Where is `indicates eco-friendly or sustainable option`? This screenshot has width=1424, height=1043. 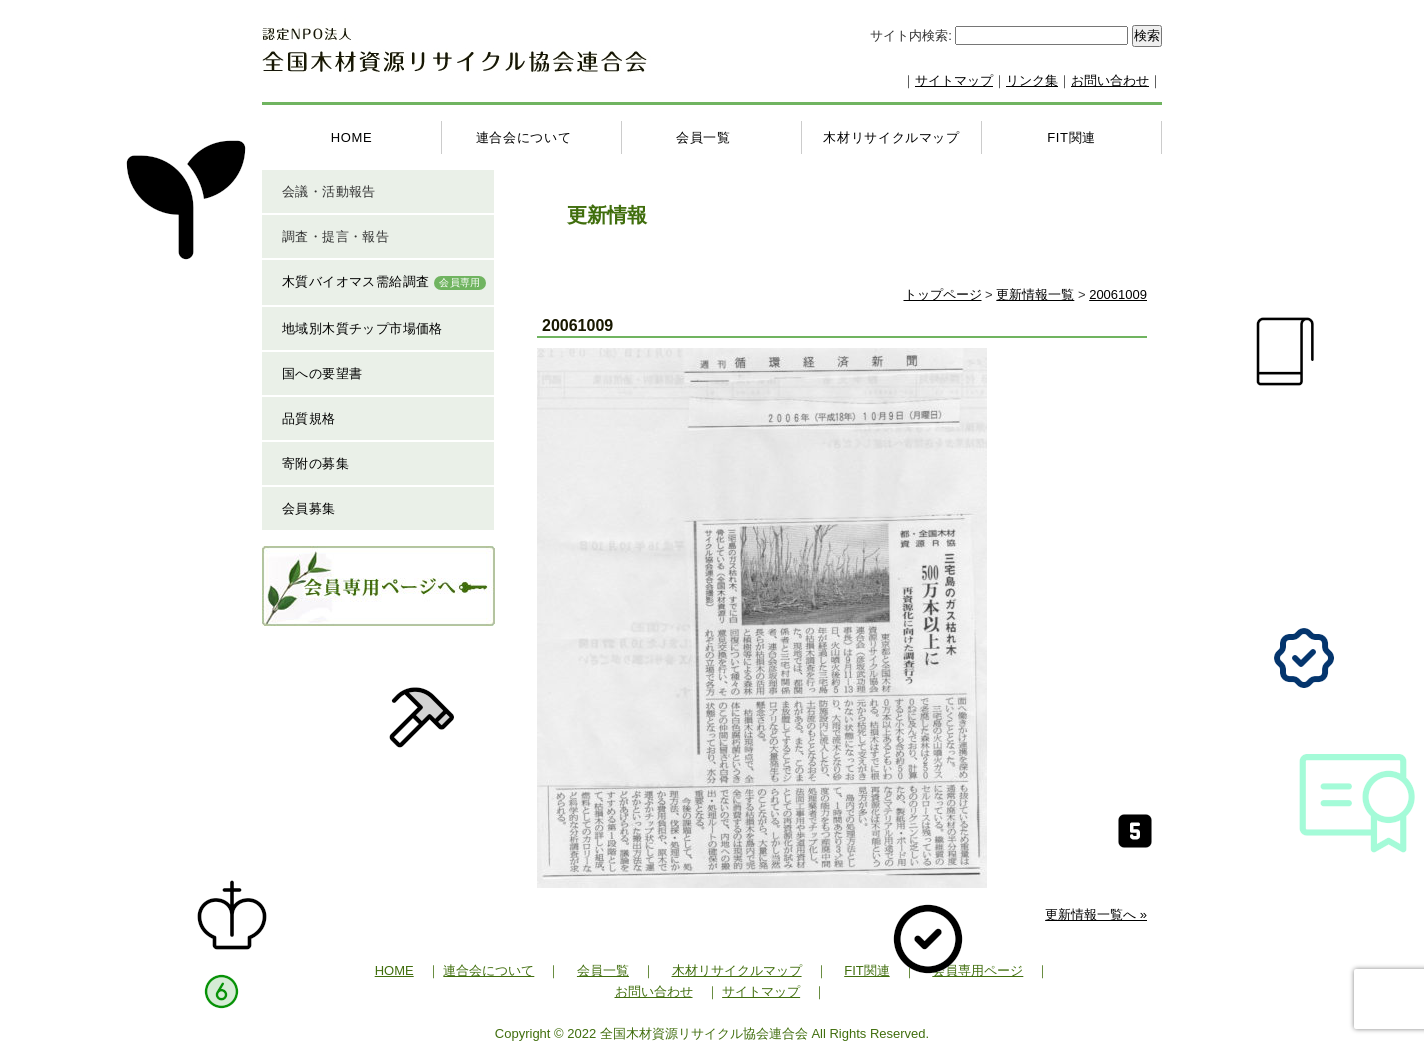
indicates eco-friendly or sustainable option is located at coordinates (186, 200).